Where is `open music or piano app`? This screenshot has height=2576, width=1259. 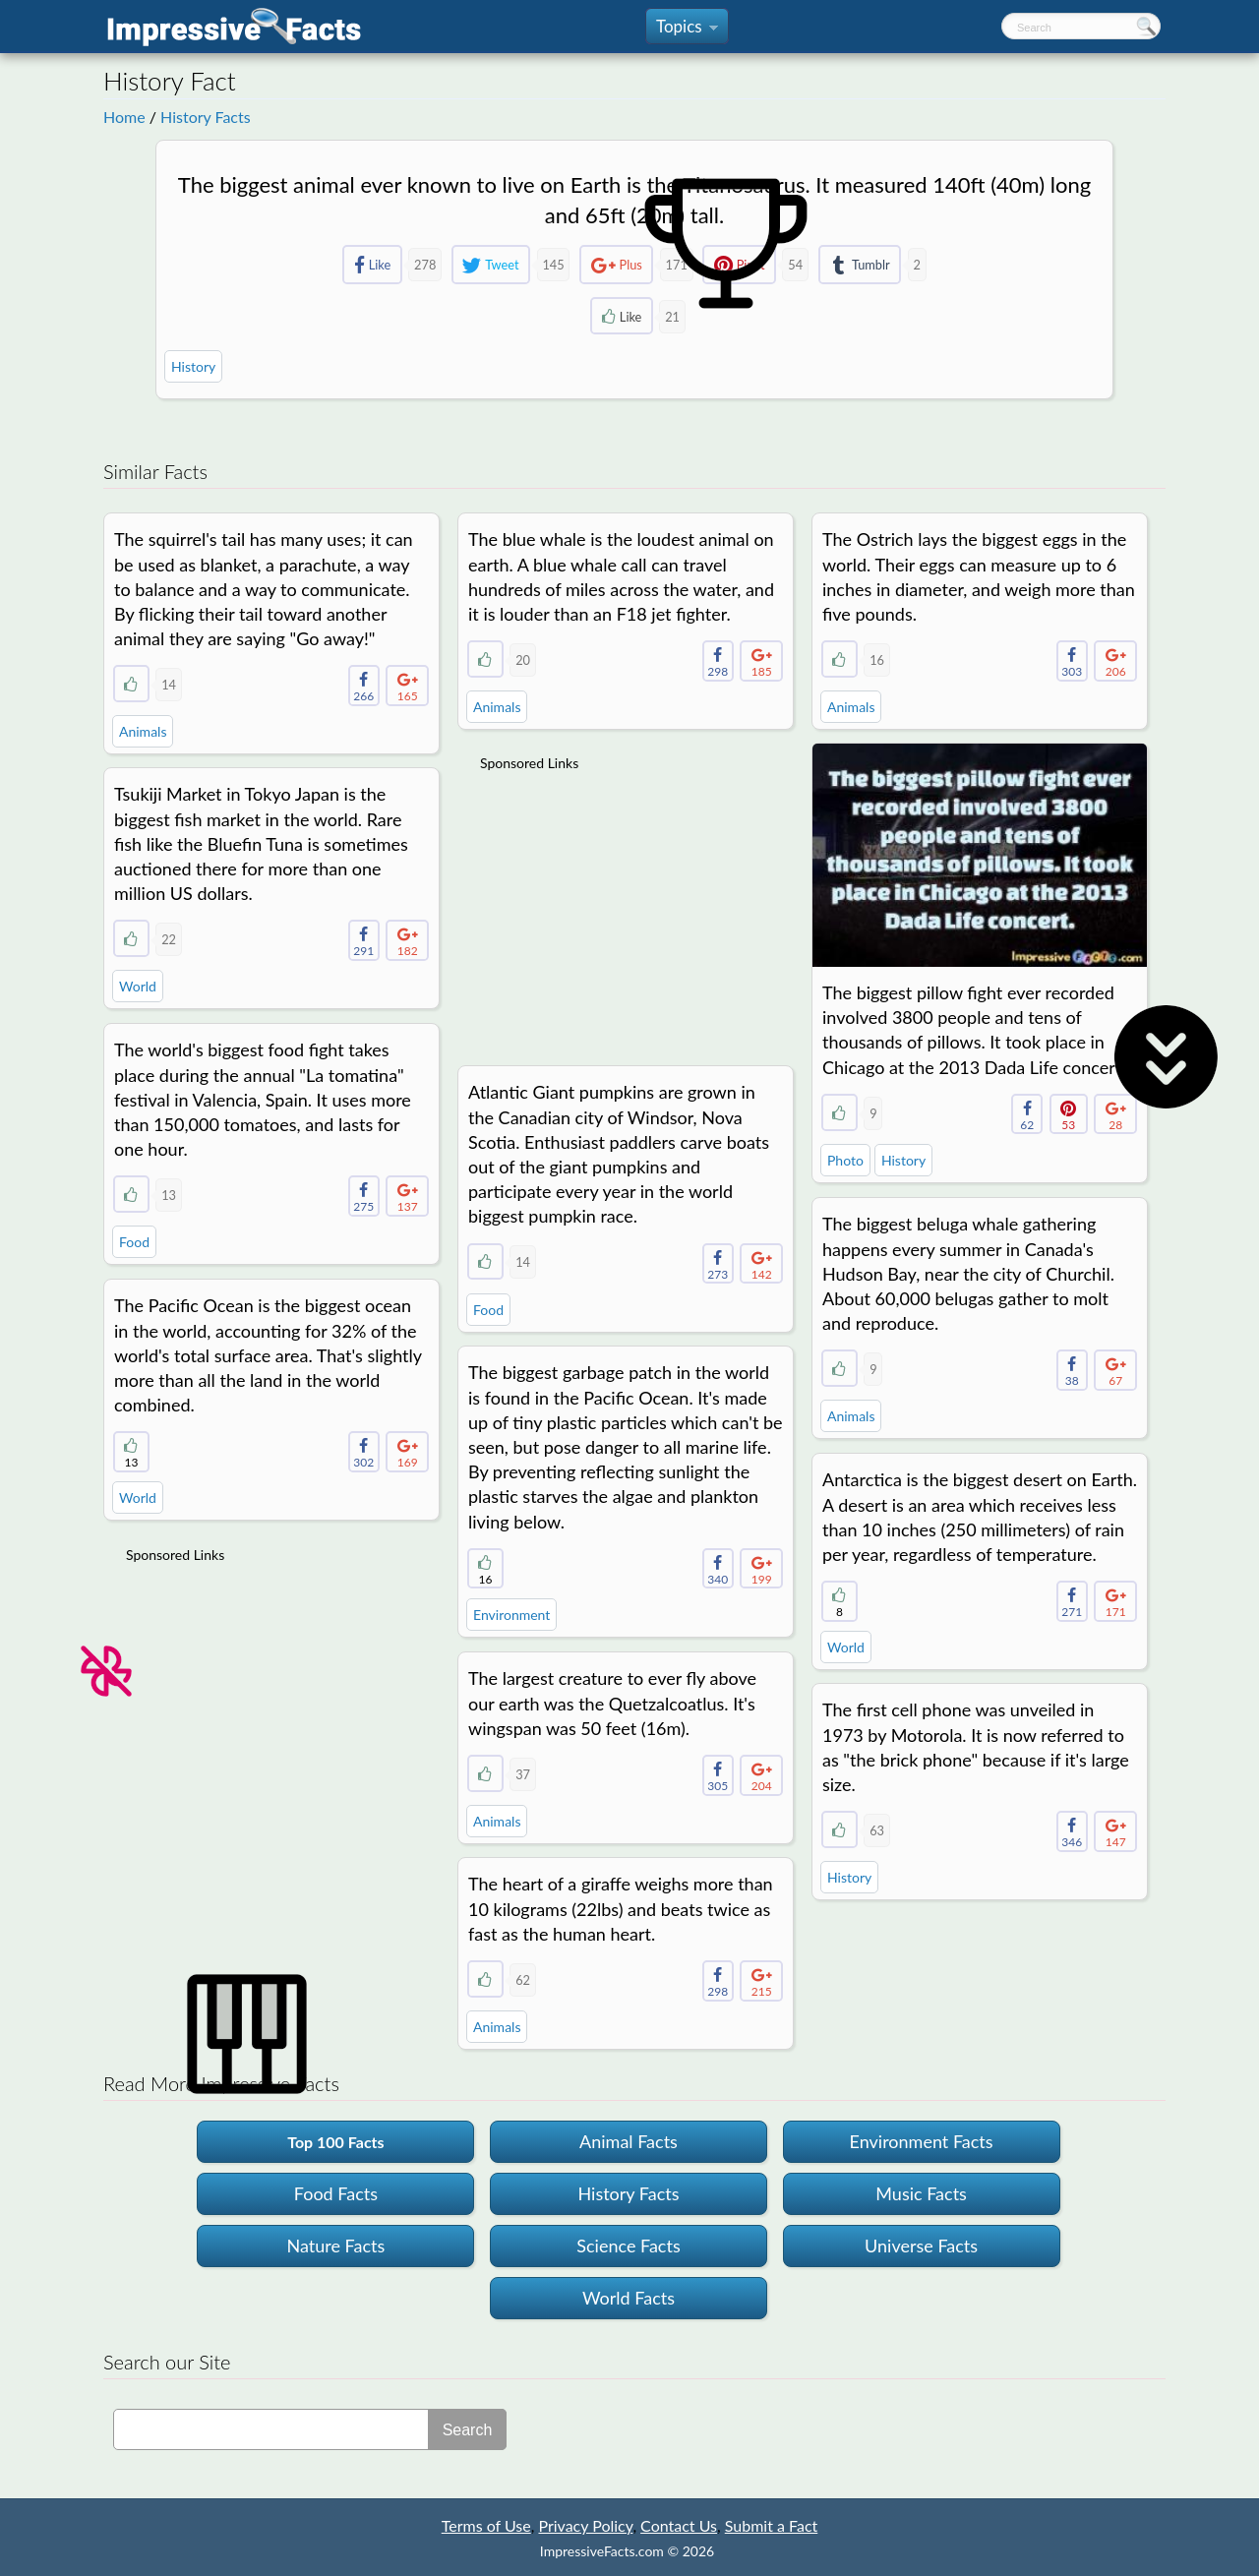 open music or piano app is located at coordinates (247, 2034).